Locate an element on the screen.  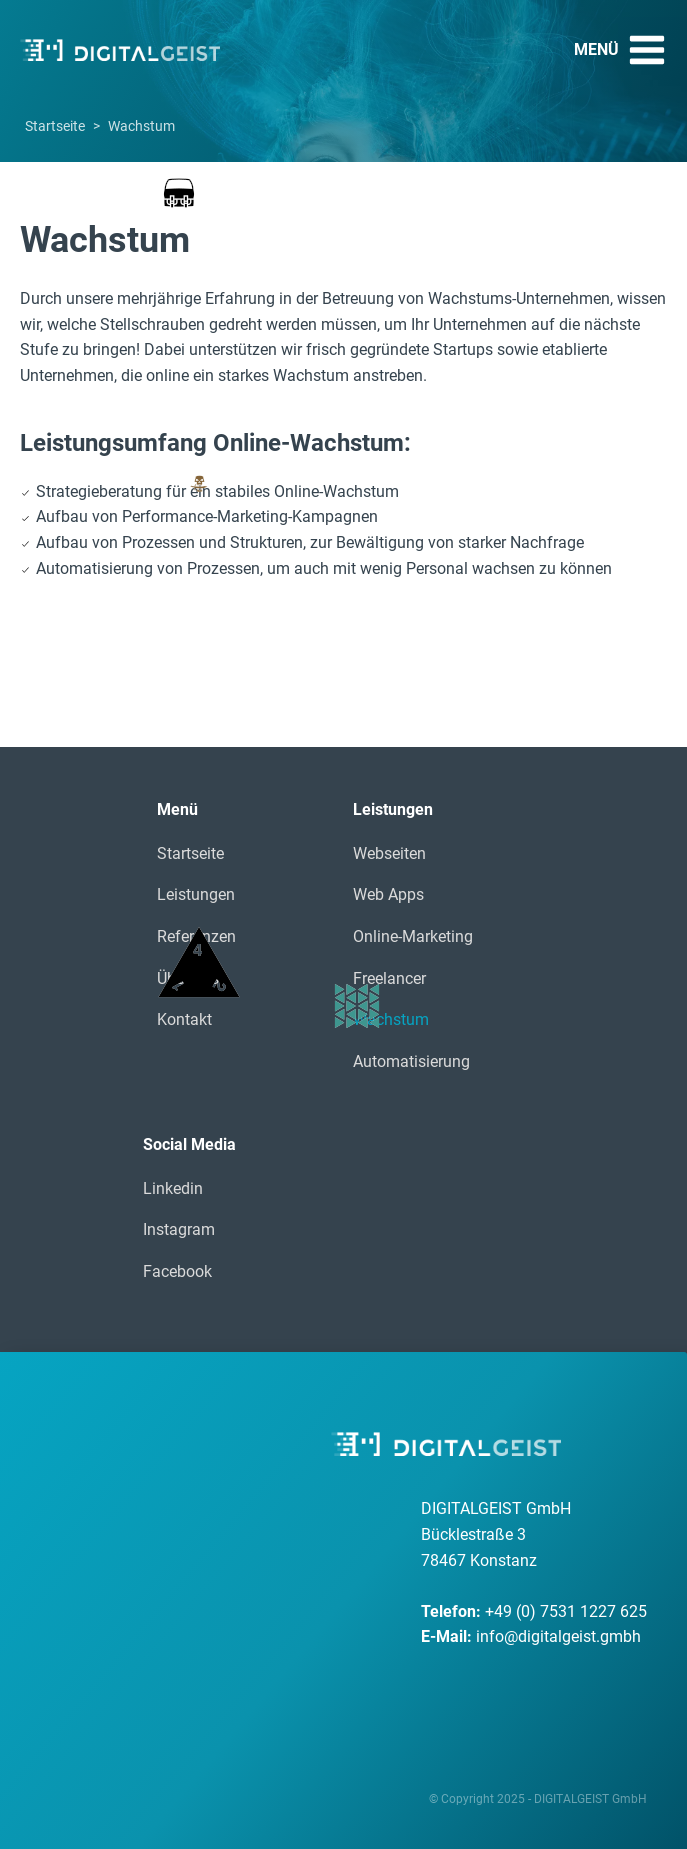
indicates a critical hit or bite attack ability is located at coordinates (199, 484).